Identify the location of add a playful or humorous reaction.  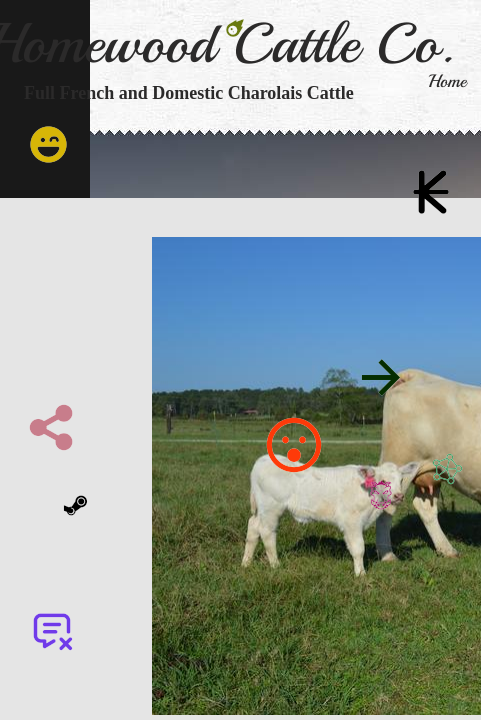
(48, 144).